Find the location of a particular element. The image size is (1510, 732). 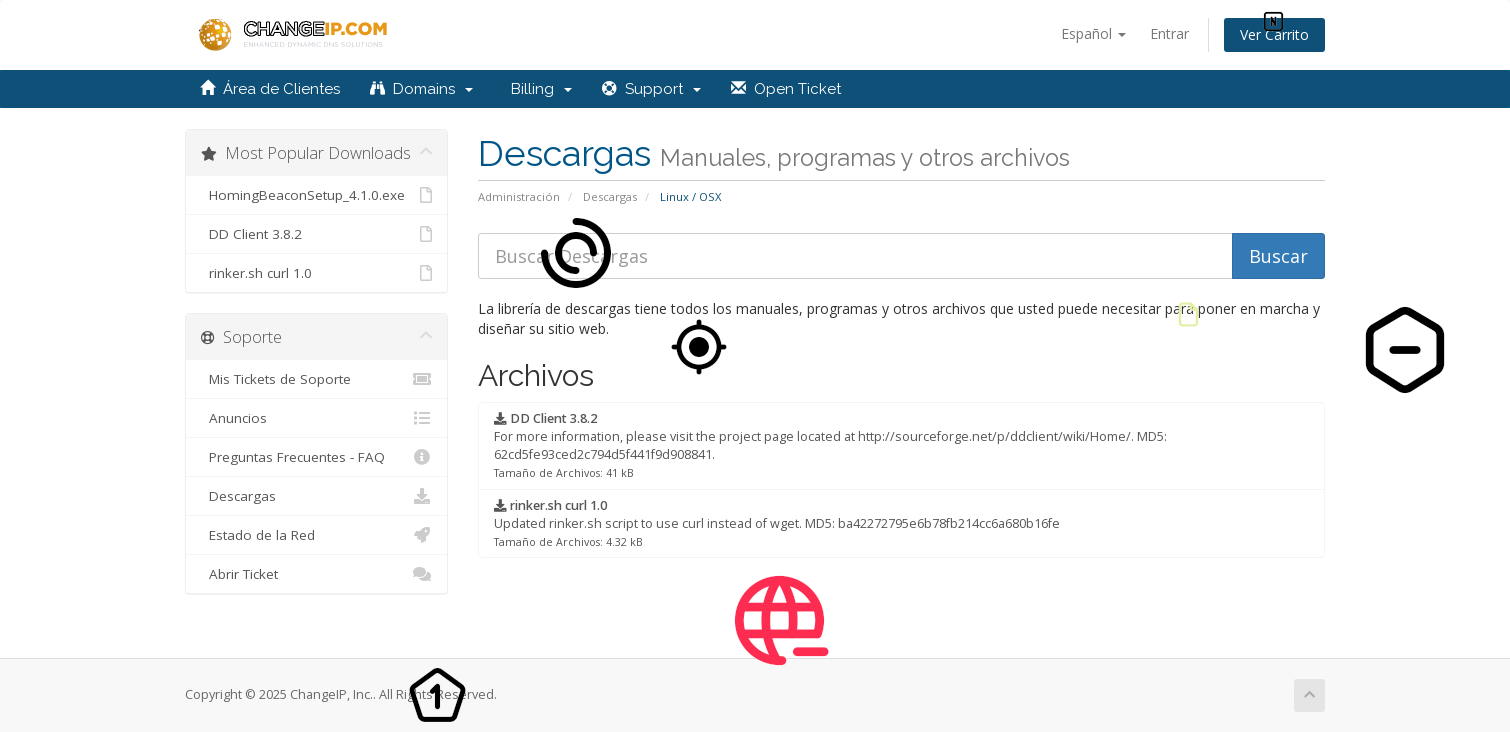

view or open a file is located at coordinates (1188, 314).